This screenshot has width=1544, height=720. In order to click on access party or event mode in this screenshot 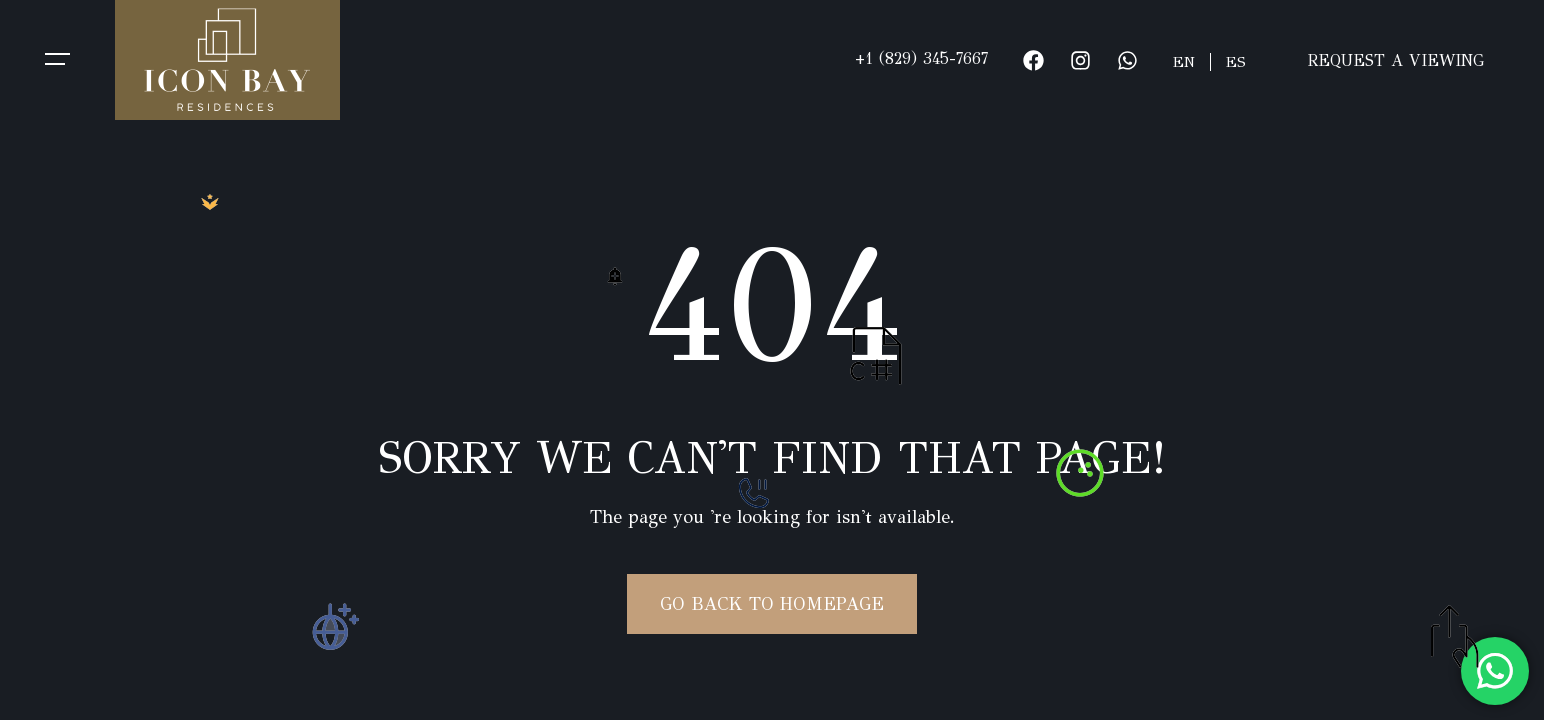, I will do `click(333, 627)`.